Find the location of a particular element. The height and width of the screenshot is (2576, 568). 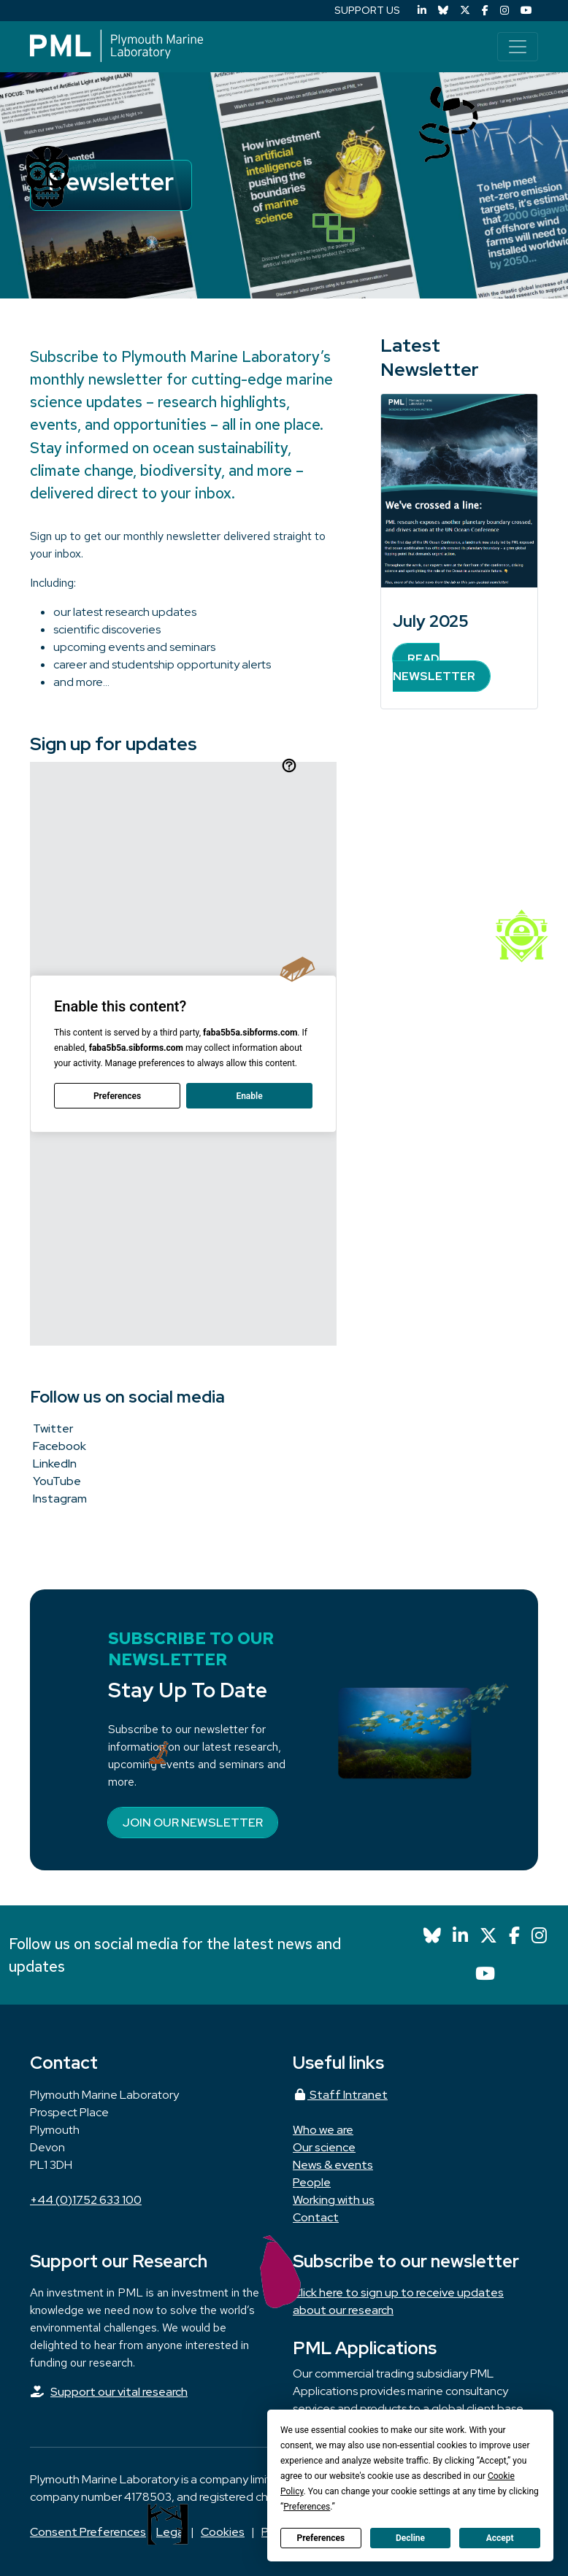

select a melee weapon in game inventory is located at coordinates (160, 1752).